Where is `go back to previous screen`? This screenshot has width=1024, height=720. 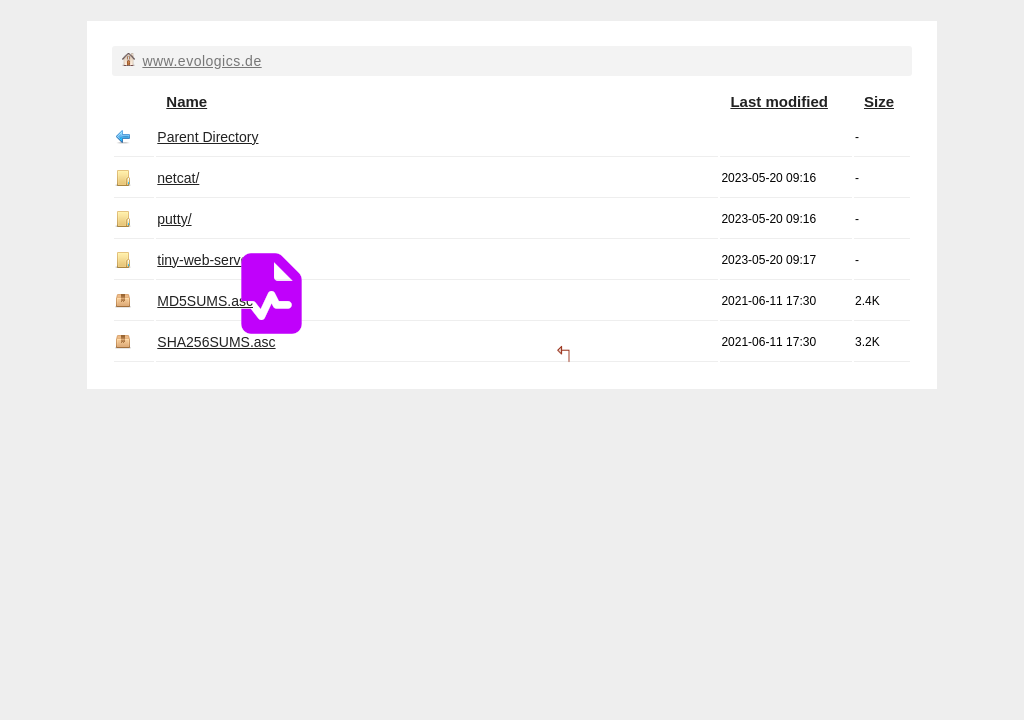 go back to previous screen is located at coordinates (564, 354).